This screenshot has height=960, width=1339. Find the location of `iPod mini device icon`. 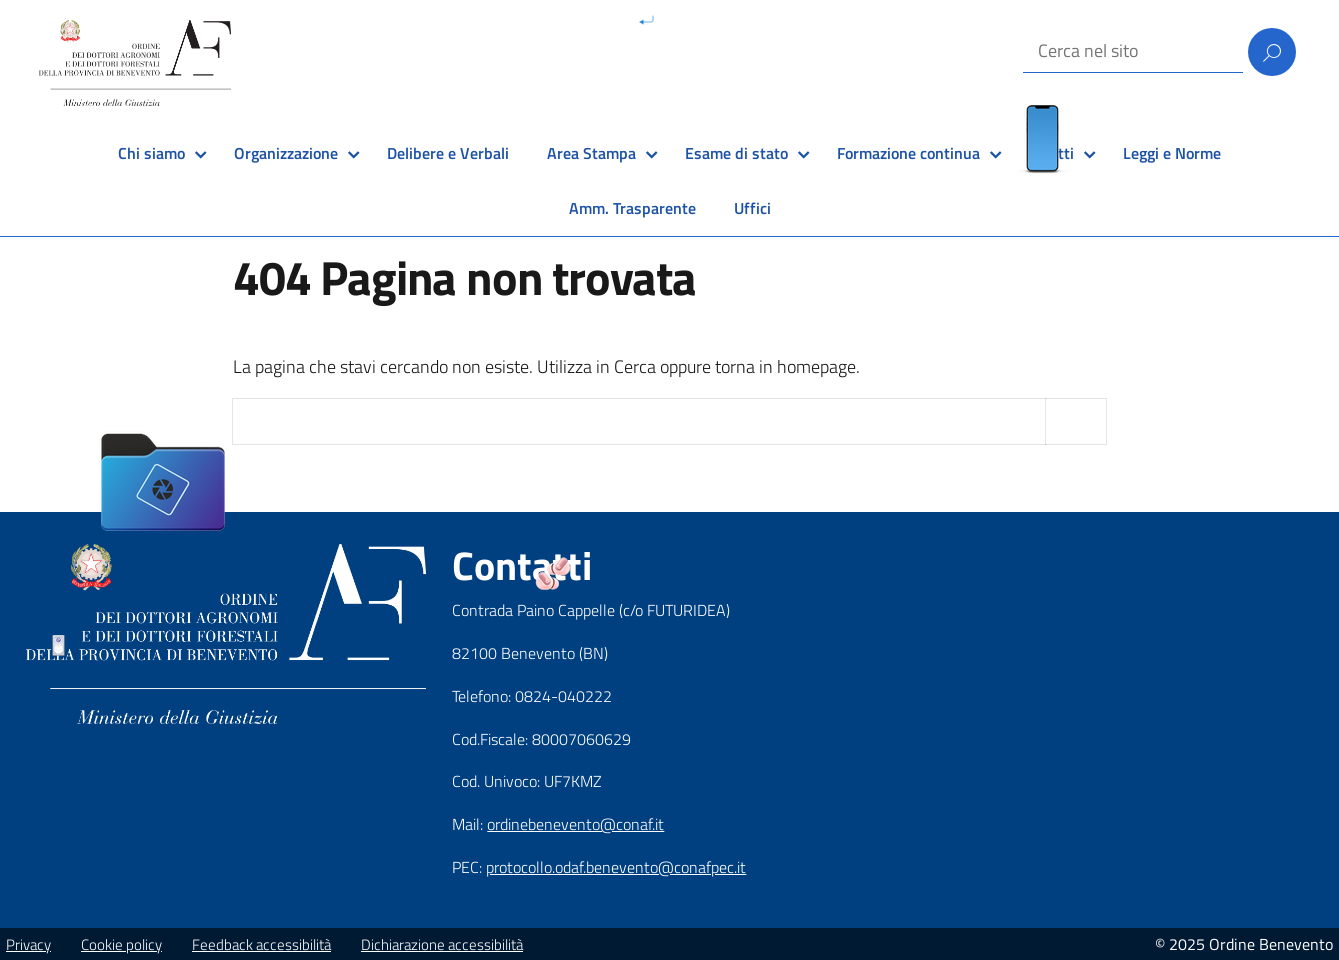

iPod mini device icon is located at coordinates (58, 645).